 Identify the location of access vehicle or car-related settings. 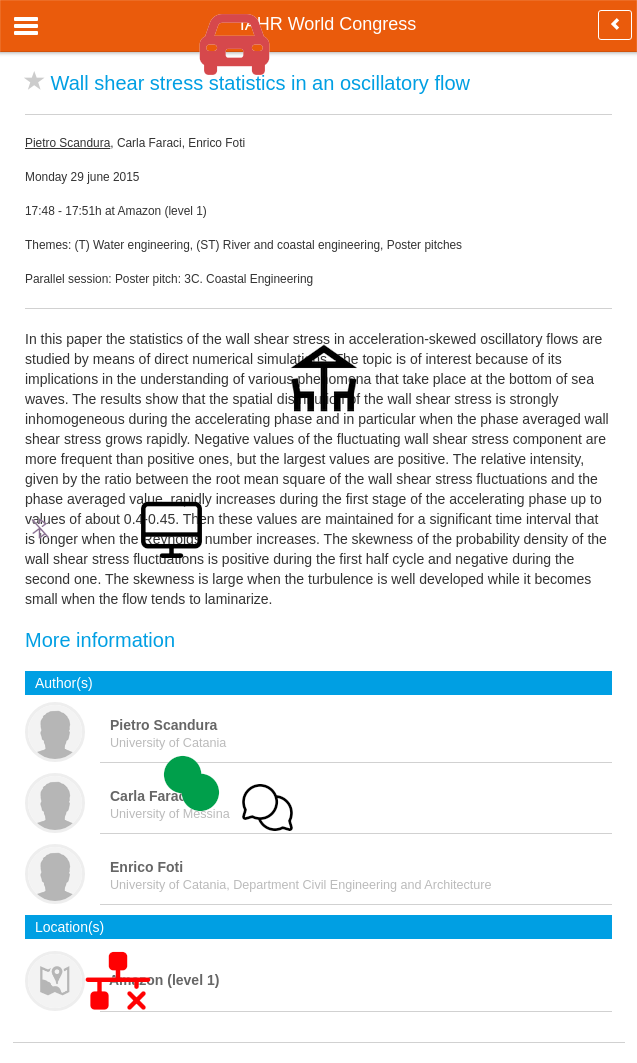
(234, 44).